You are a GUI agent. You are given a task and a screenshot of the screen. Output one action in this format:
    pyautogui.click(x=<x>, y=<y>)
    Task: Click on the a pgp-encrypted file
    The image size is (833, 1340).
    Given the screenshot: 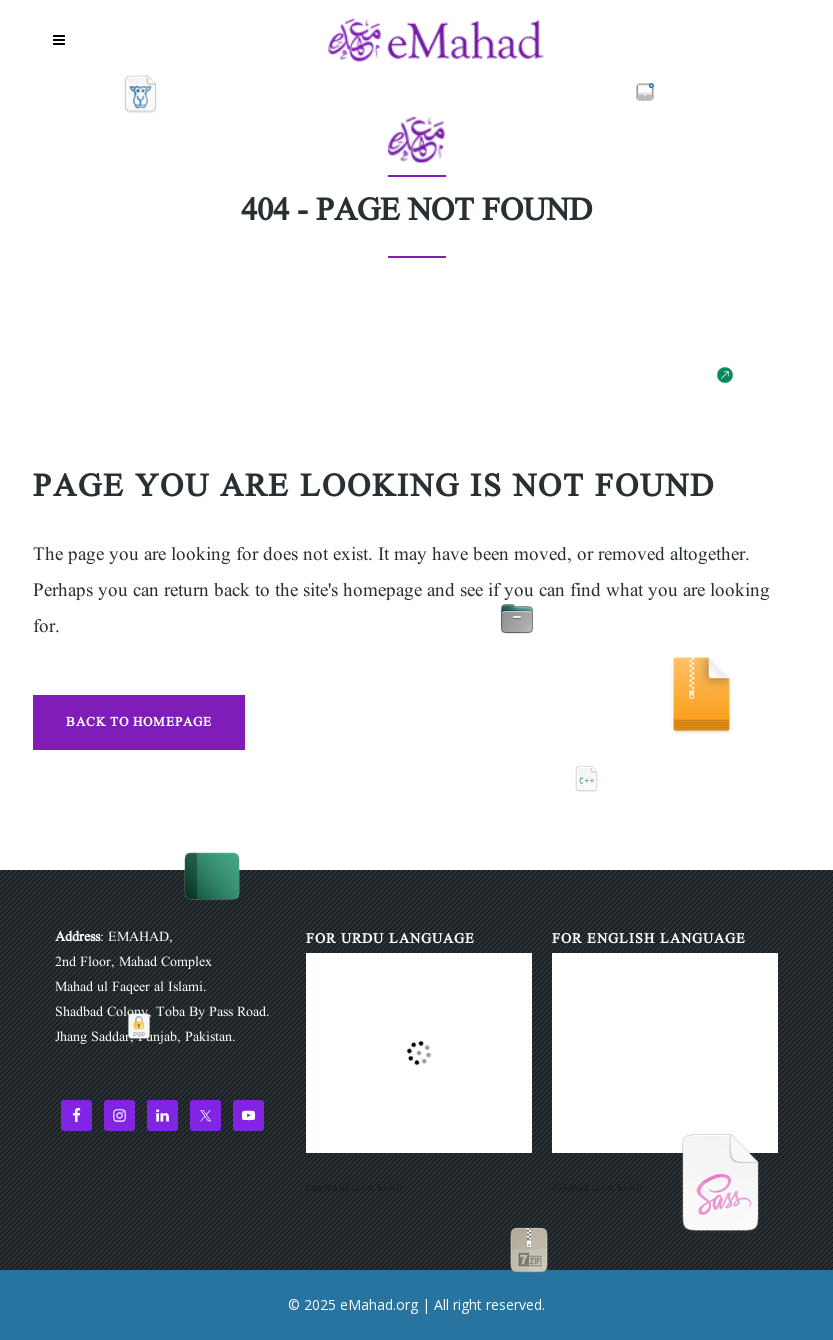 What is the action you would take?
    pyautogui.click(x=139, y=1026)
    